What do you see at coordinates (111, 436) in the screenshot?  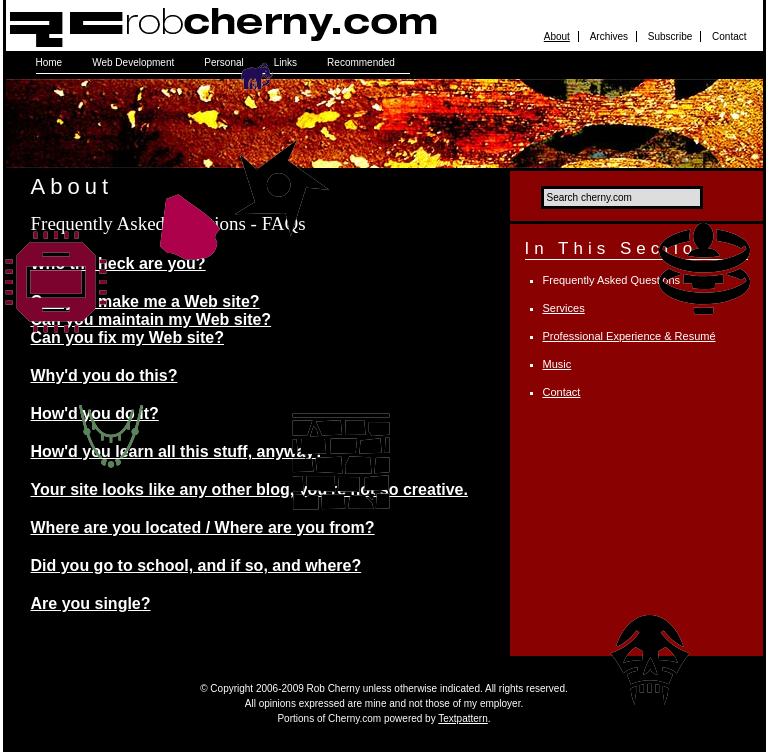 I see `view jewelry or accessories in inventory` at bounding box center [111, 436].